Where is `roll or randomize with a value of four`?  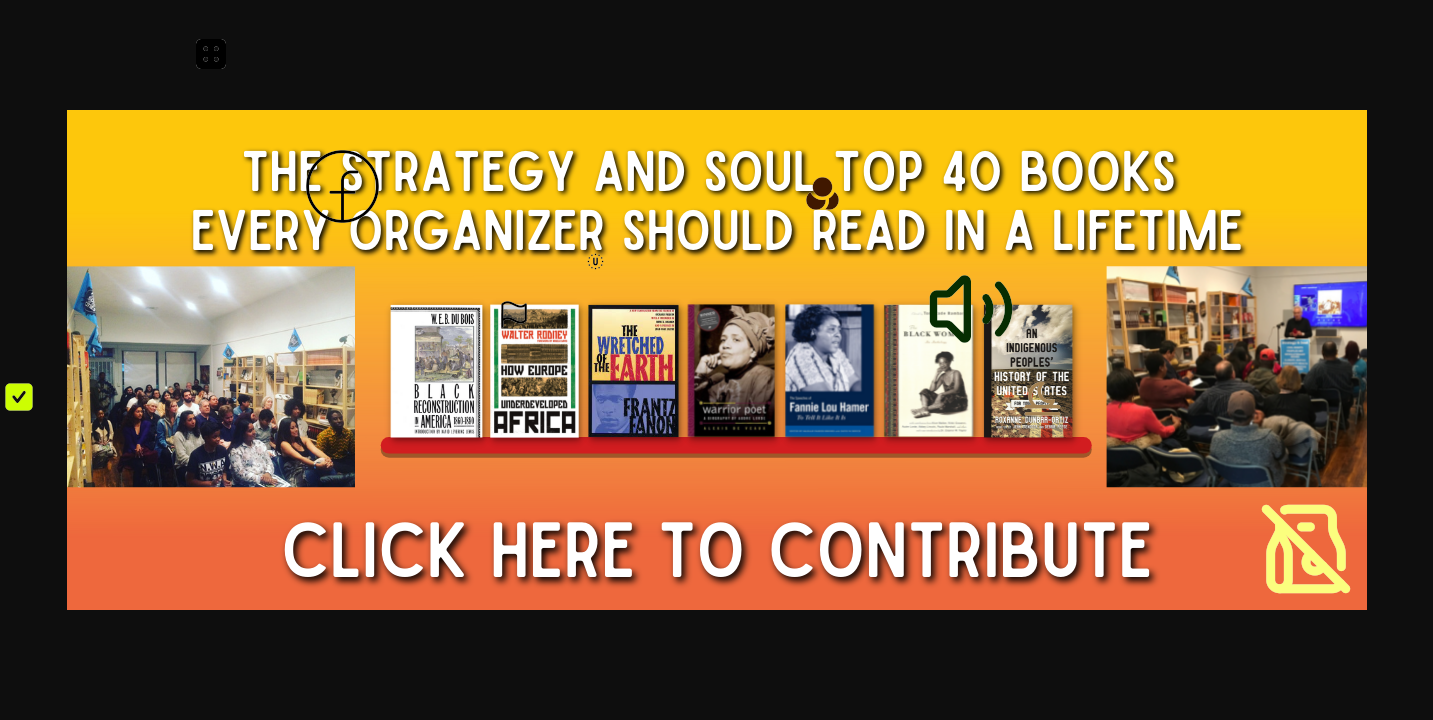
roll or randomize with a value of four is located at coordinates (211, 54).